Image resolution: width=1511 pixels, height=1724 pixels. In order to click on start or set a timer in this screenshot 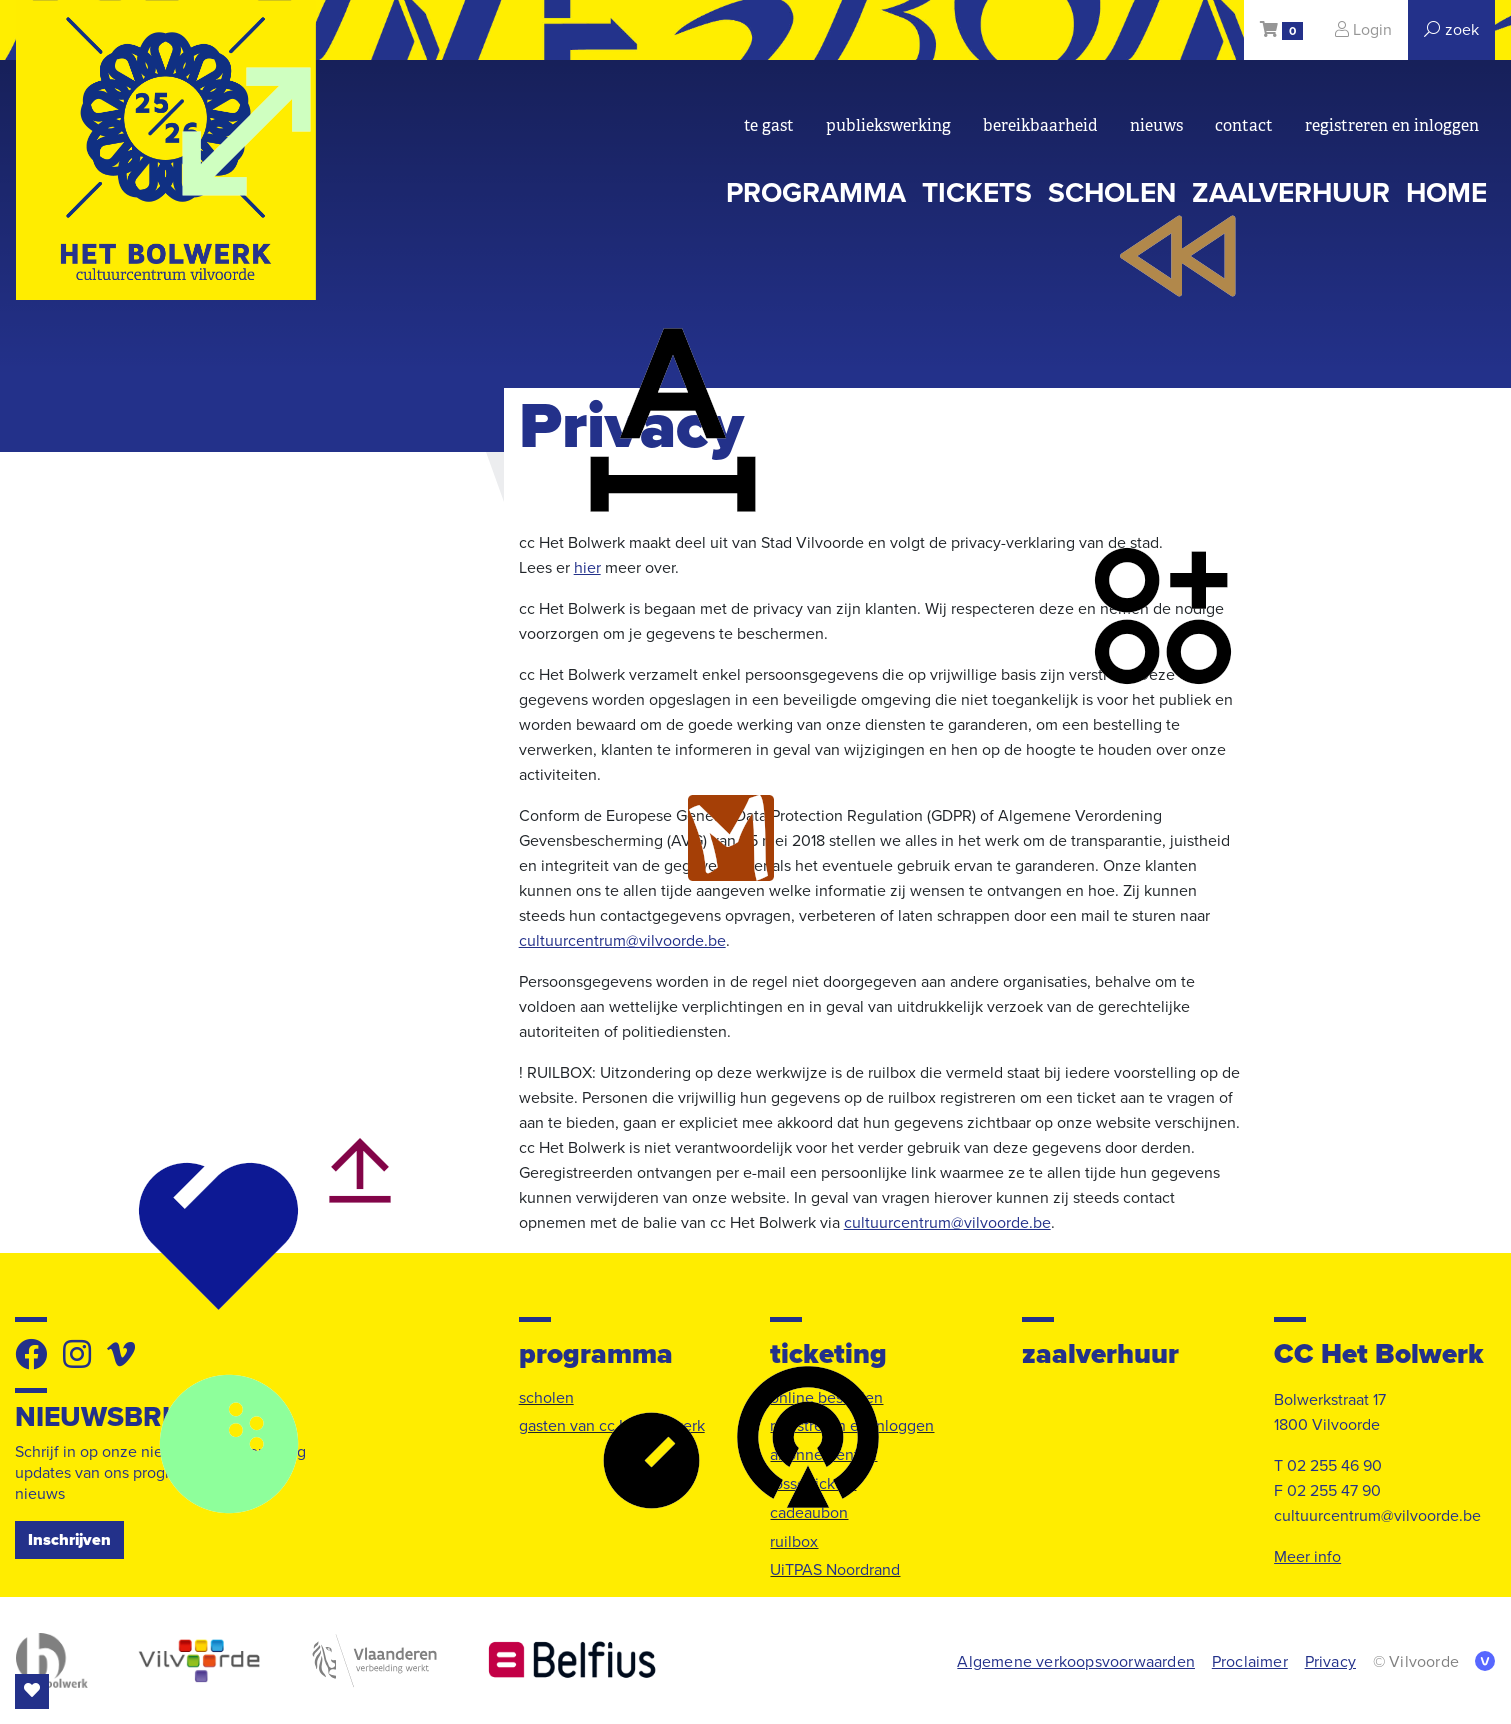, I will do `click(651, 1460)`.